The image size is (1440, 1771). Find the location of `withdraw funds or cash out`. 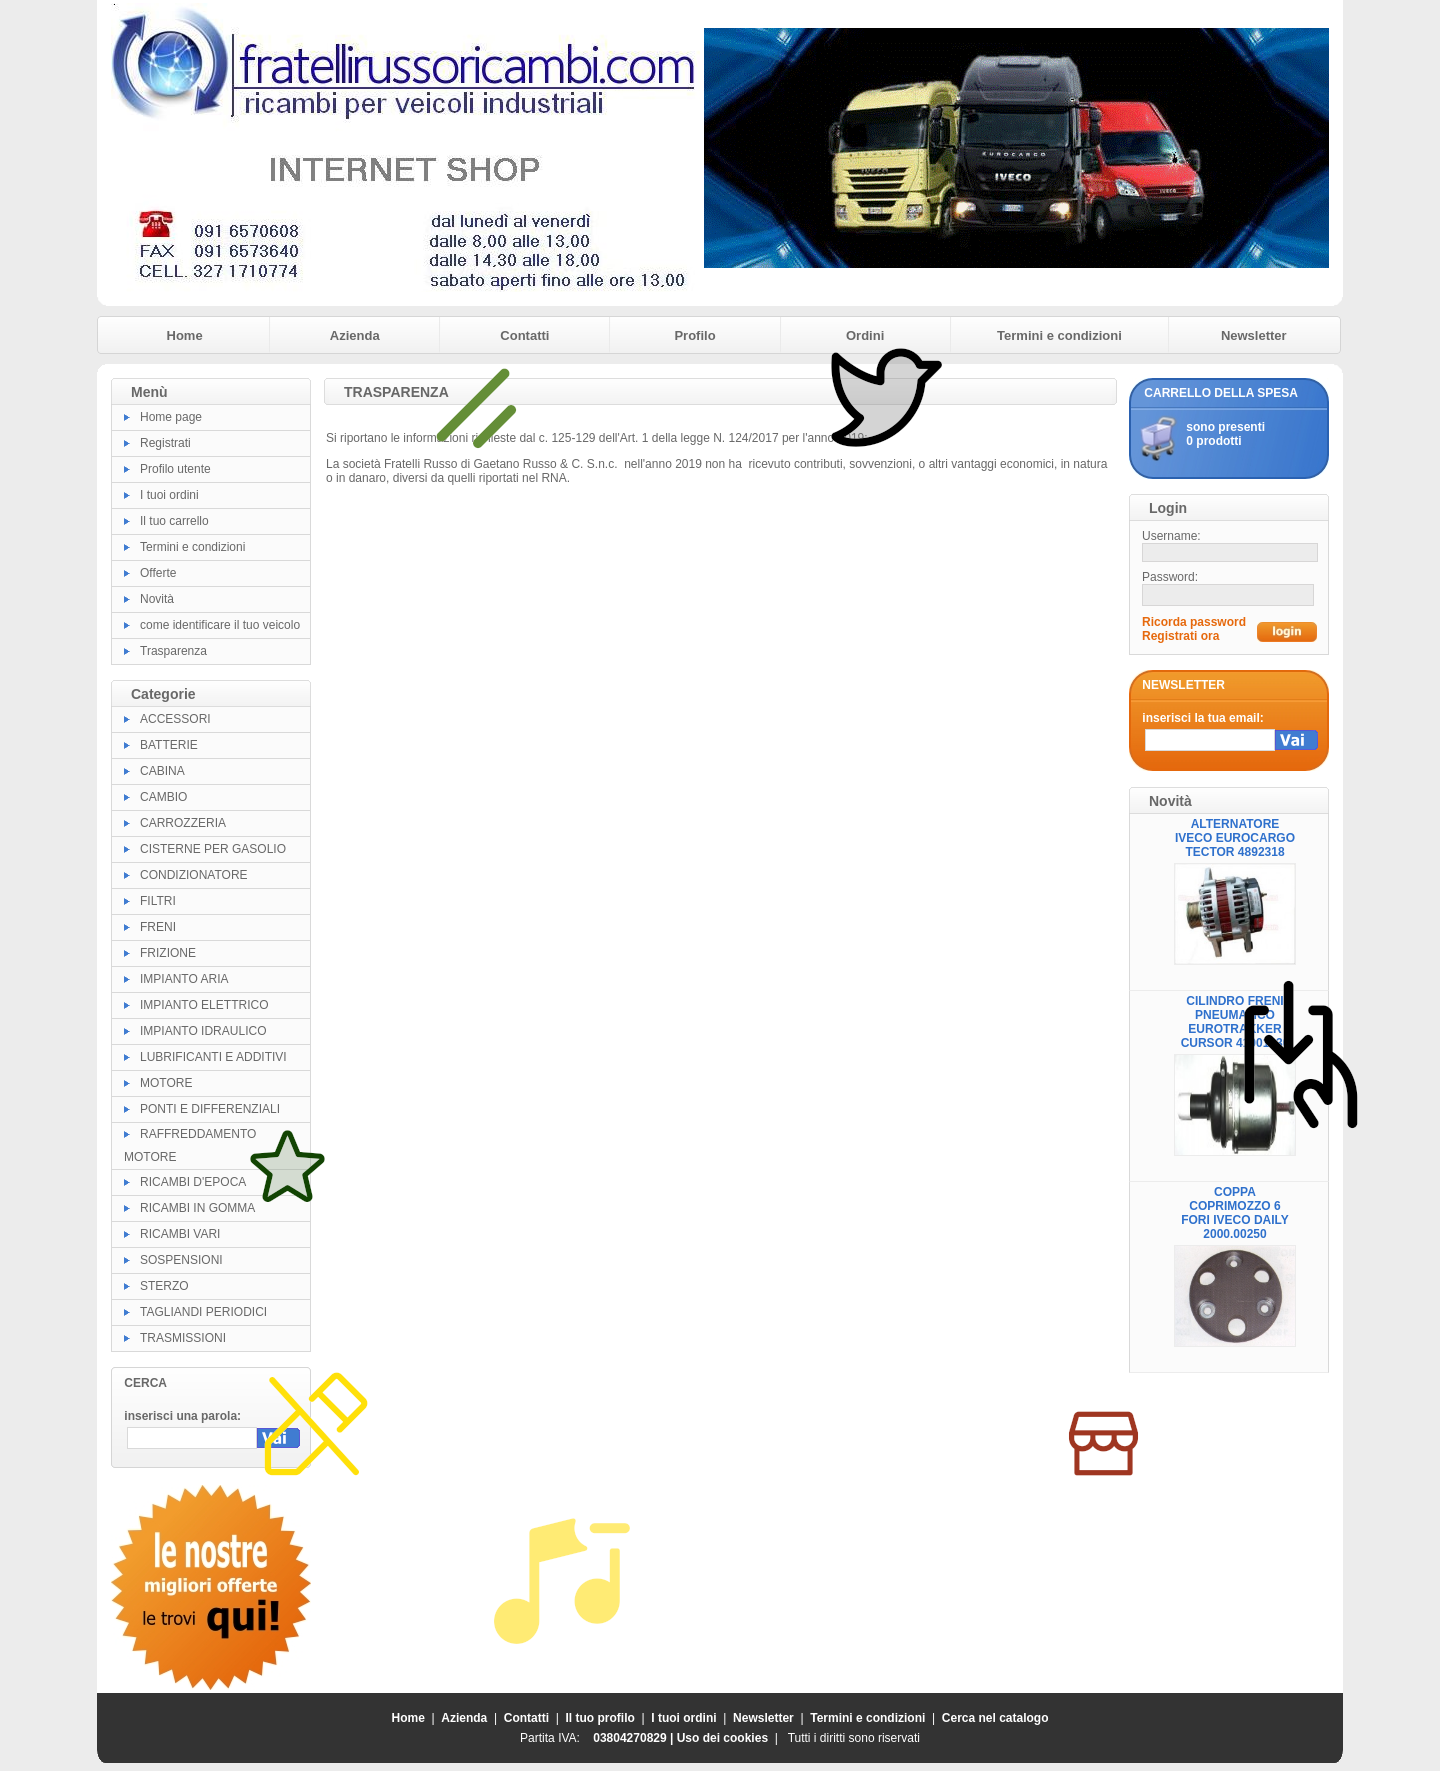

withdraw funds or cash out is located at coordinates (1293, 1054).